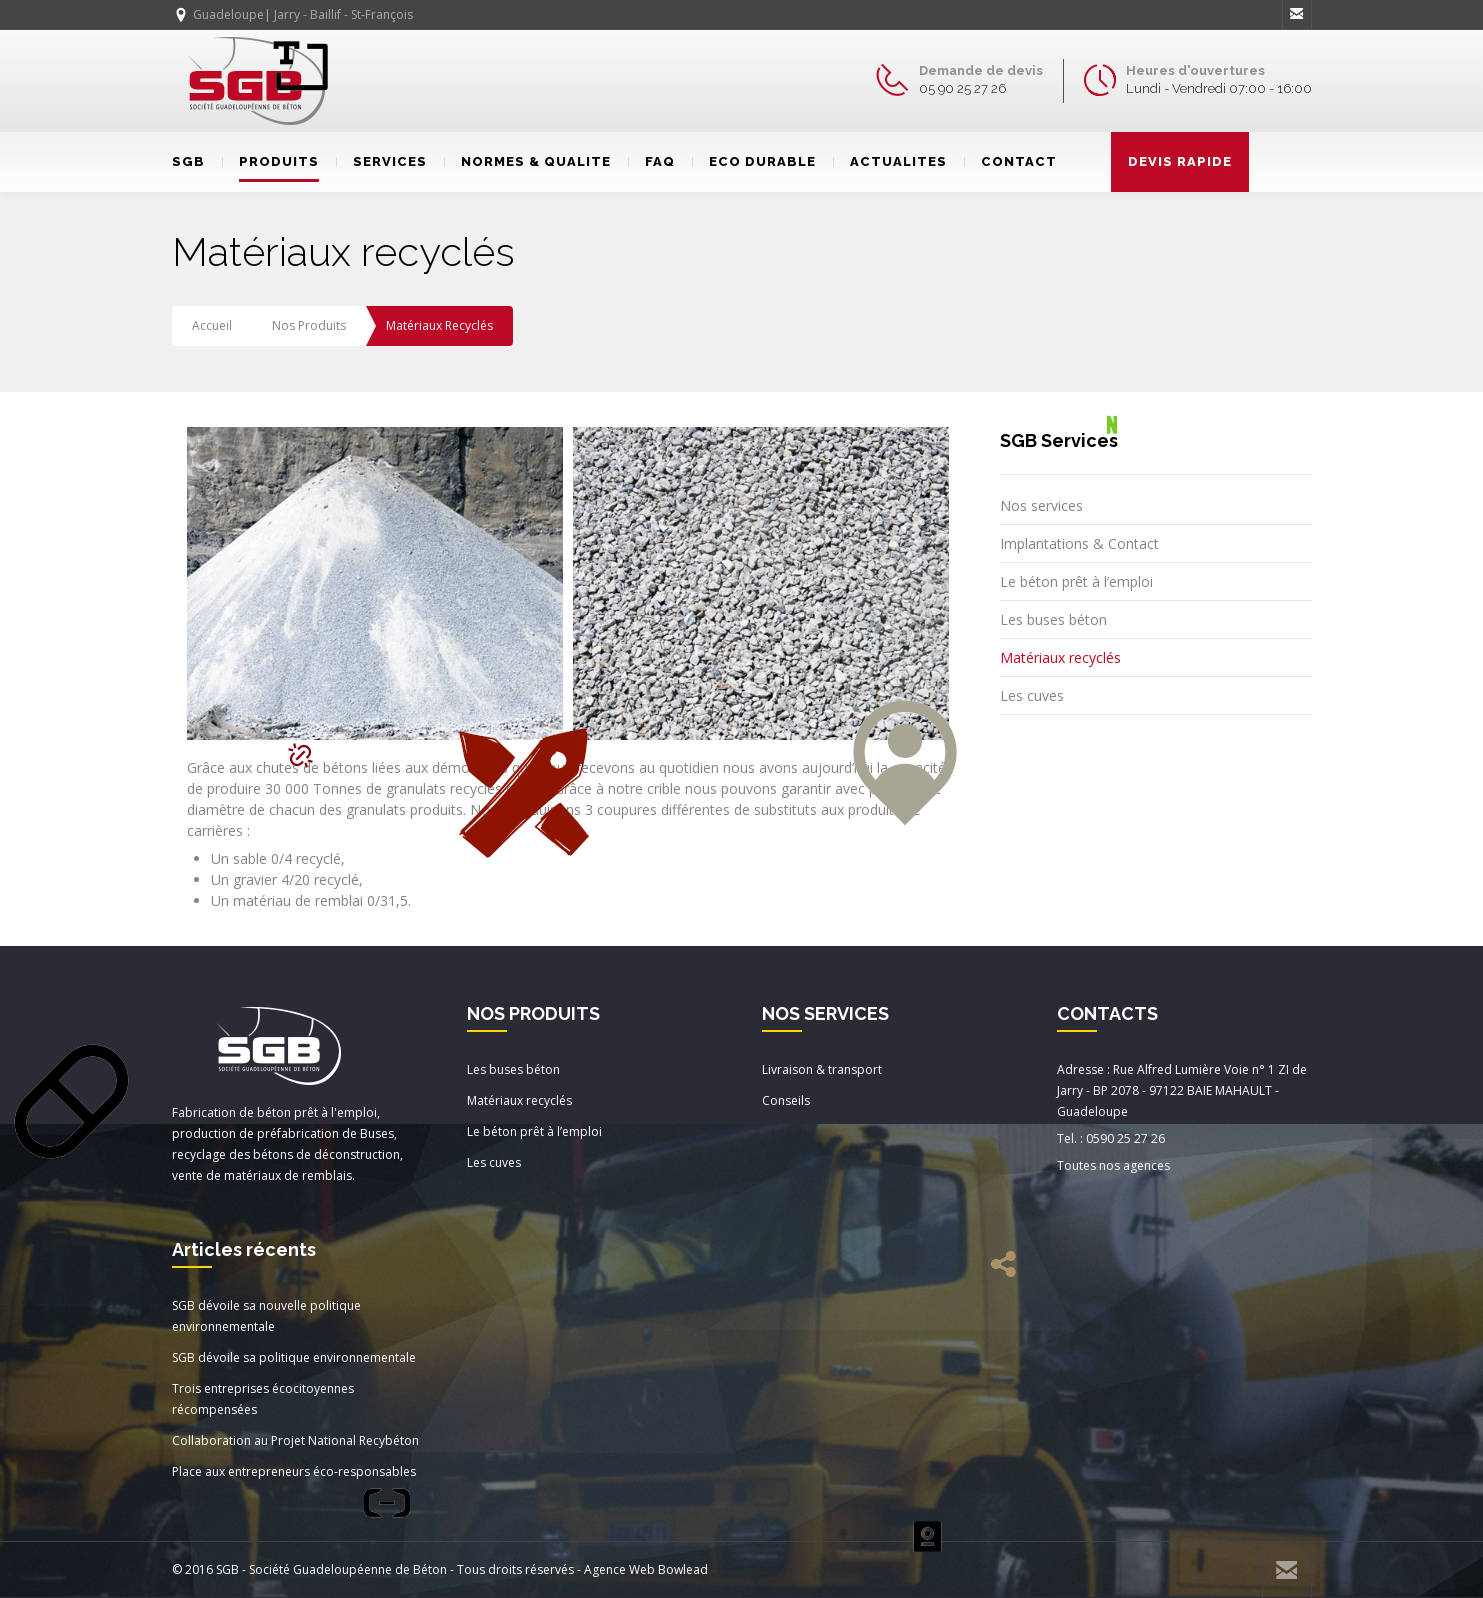  Describe the element at coordinates (300, 755) in the screenshot. I see `unlink or break a connected URL` at that location.